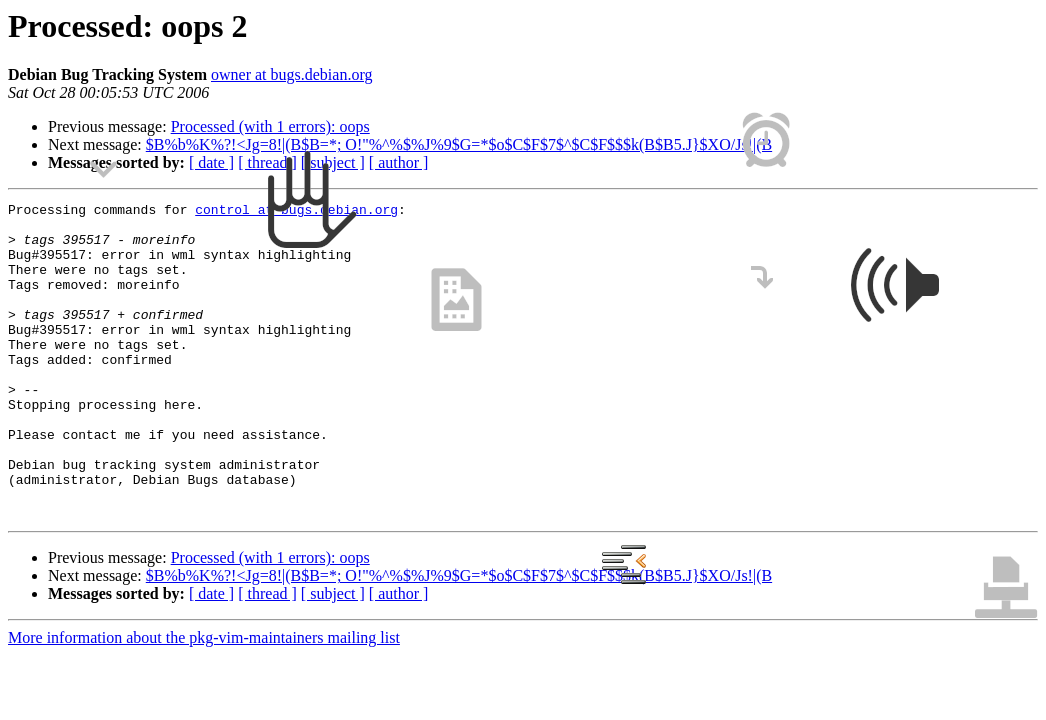 The width and height of the screenshot is (1046, 720). I want to click on rotate object clockwise, so click(761, 276).